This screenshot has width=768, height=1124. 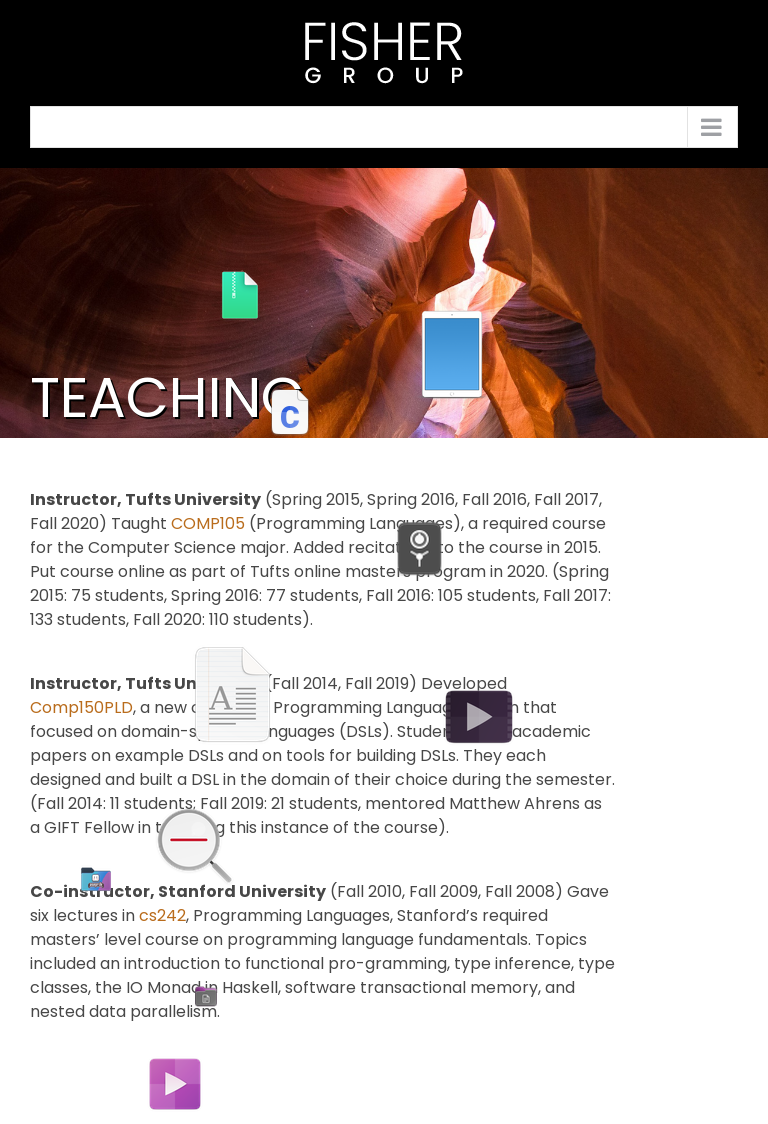 I want to click on open a rich text document, so click(x=232, y=694).